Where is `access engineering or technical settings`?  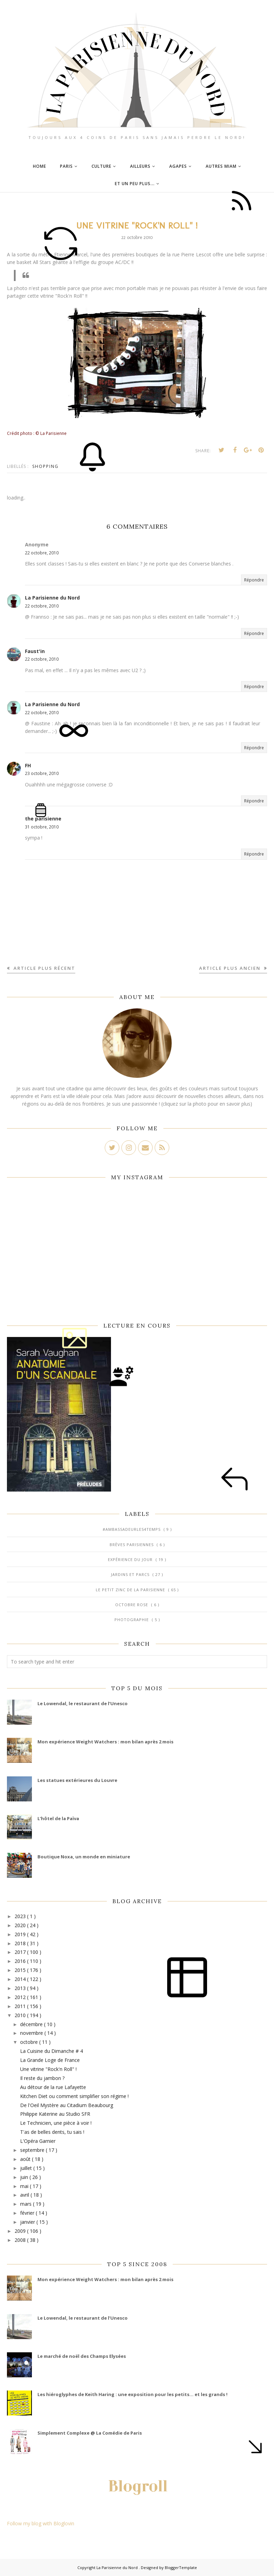
access engineering or technical settings is located at coordinates (121, 1376).